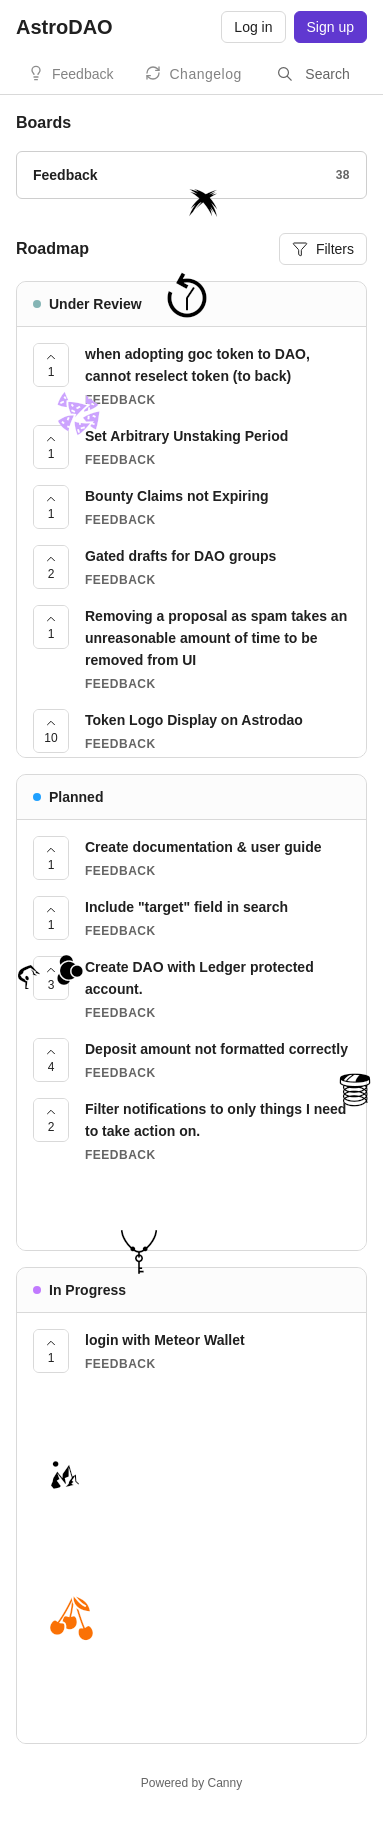  Describe the element at coordinates (139, 1252) in the screenshot. I see `decorative key item or accessory in a game inventory` at that location.